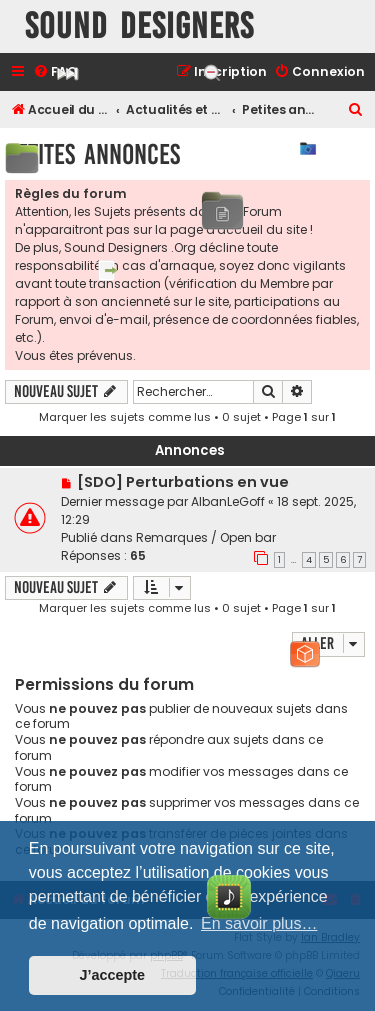 The image size is (375, 1011). What do you see at coordinates (305, 653) in the screenshot?
I see `a binary STL 3D model file` at bounding box center [305, 653].